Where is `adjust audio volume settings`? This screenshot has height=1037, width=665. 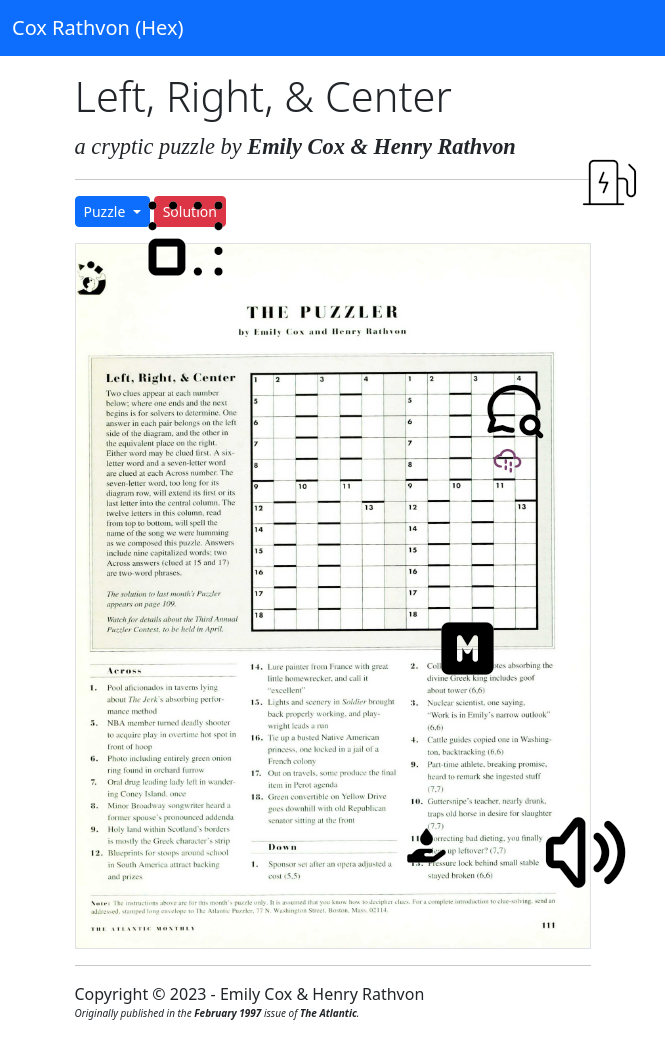 adjust audio volume settings is located at coordinates (585, 852).